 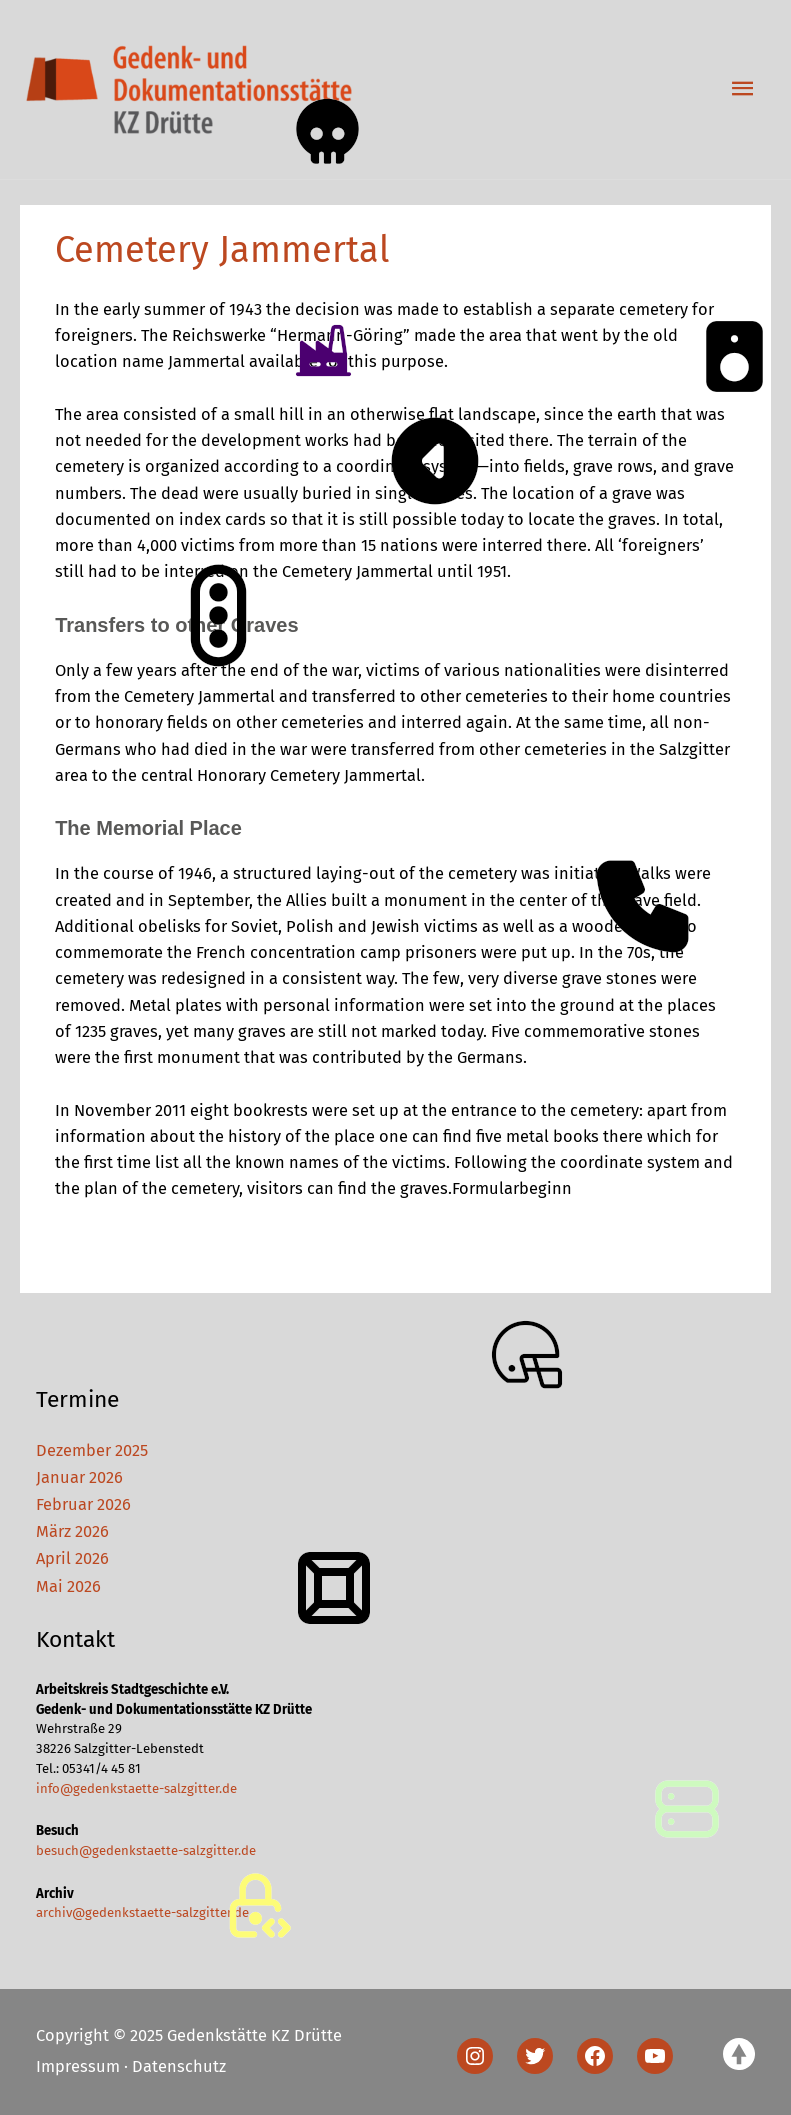 I want to click on view manufacturing or production settings, so click(x=323, y=352).